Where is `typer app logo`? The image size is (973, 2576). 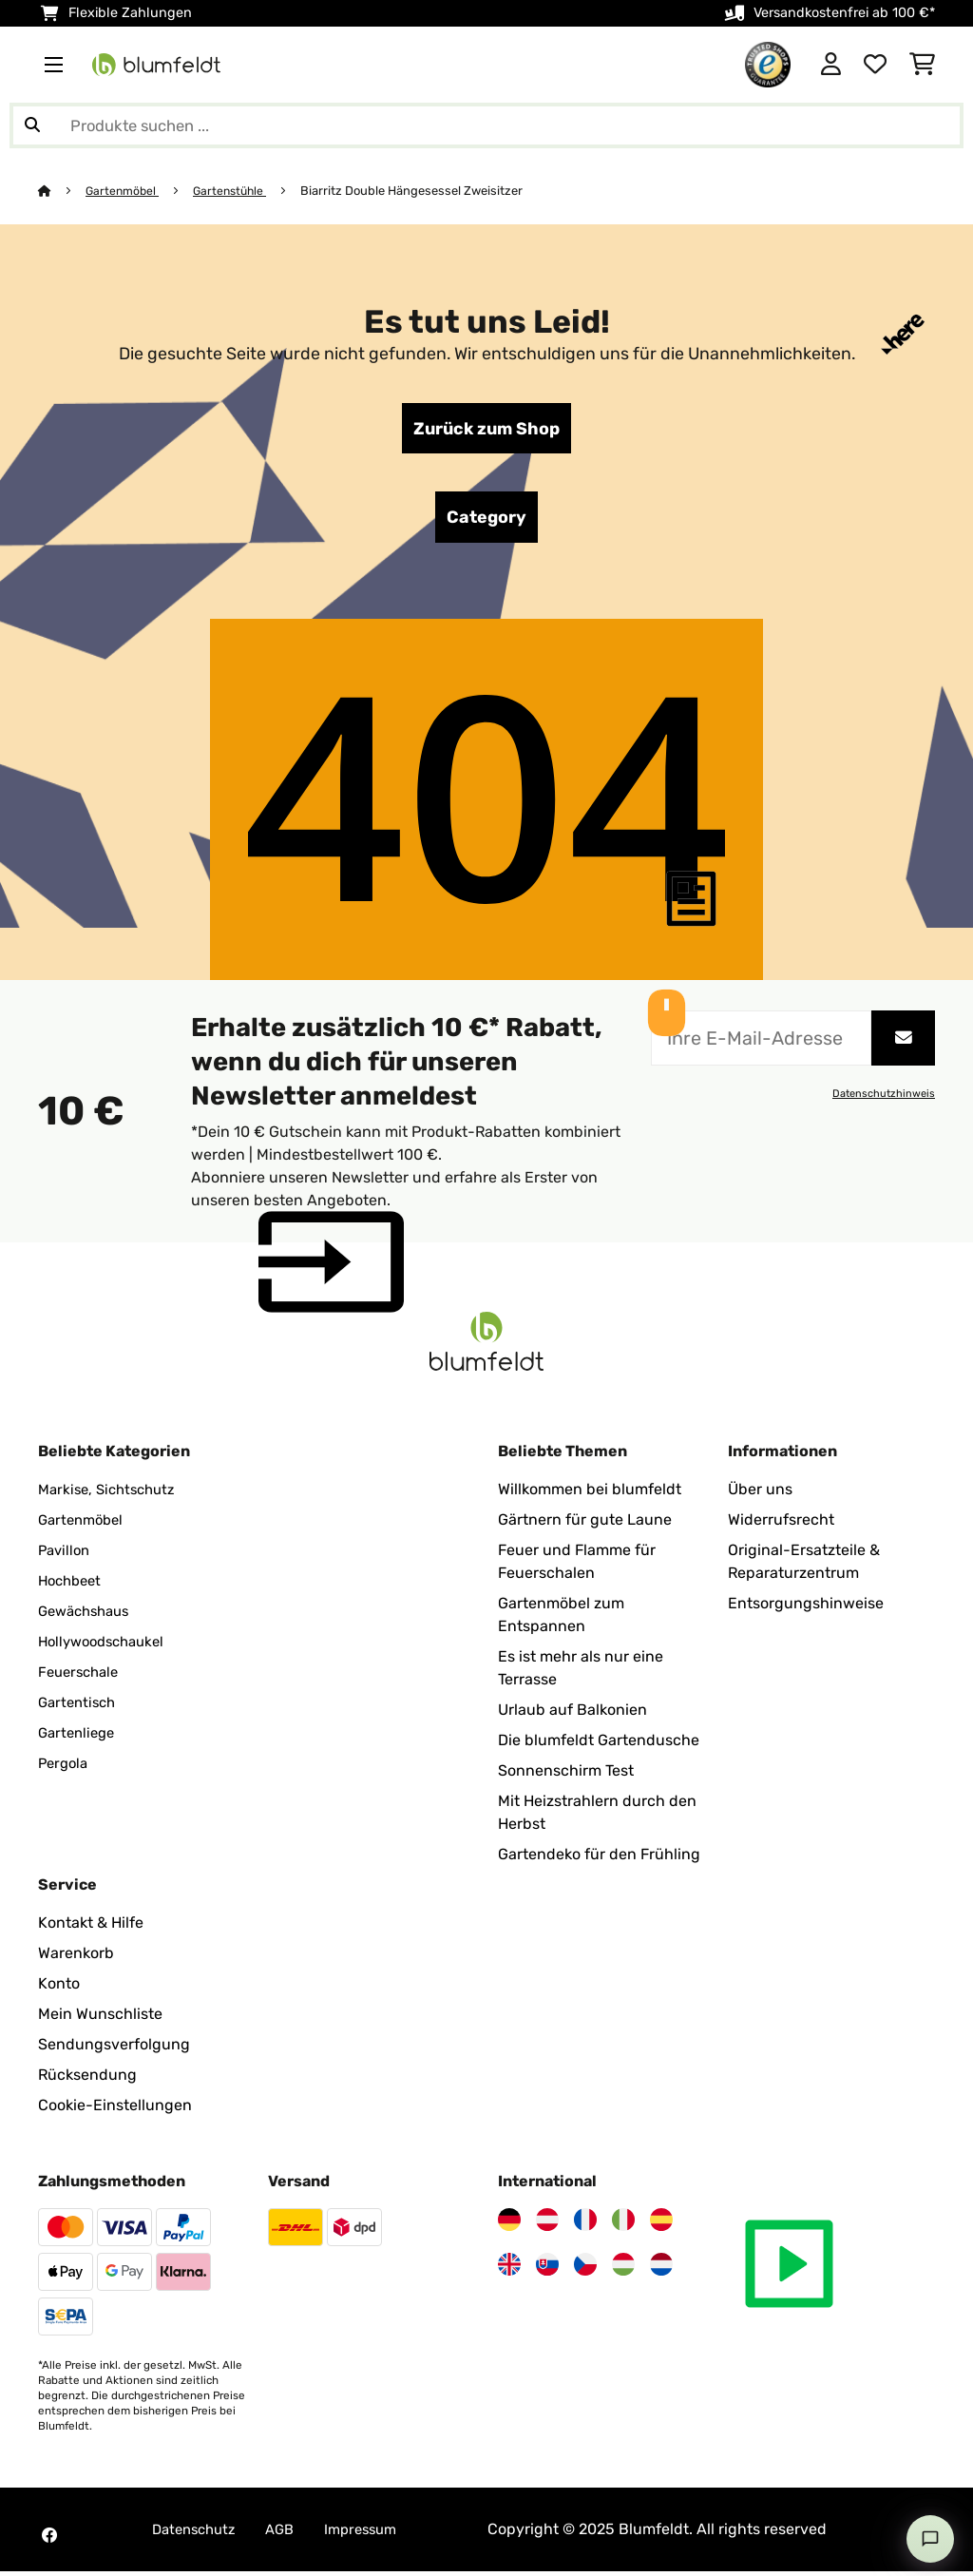
typer app logo is located at coordinates (331, 1261).